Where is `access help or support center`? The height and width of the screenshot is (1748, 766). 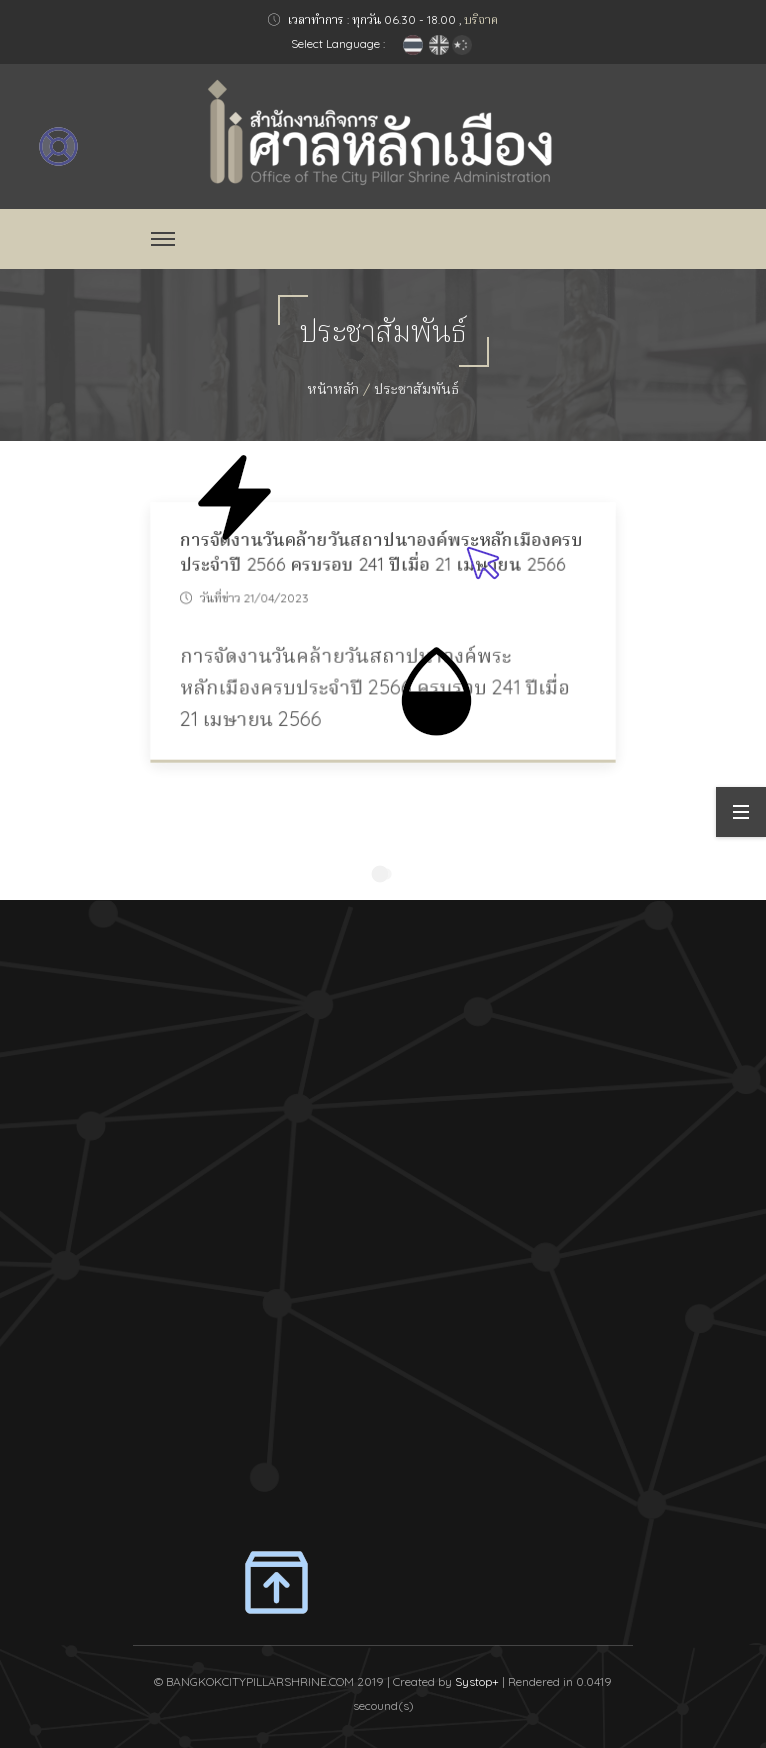
access help or support center is located at coordinates (58, 146).